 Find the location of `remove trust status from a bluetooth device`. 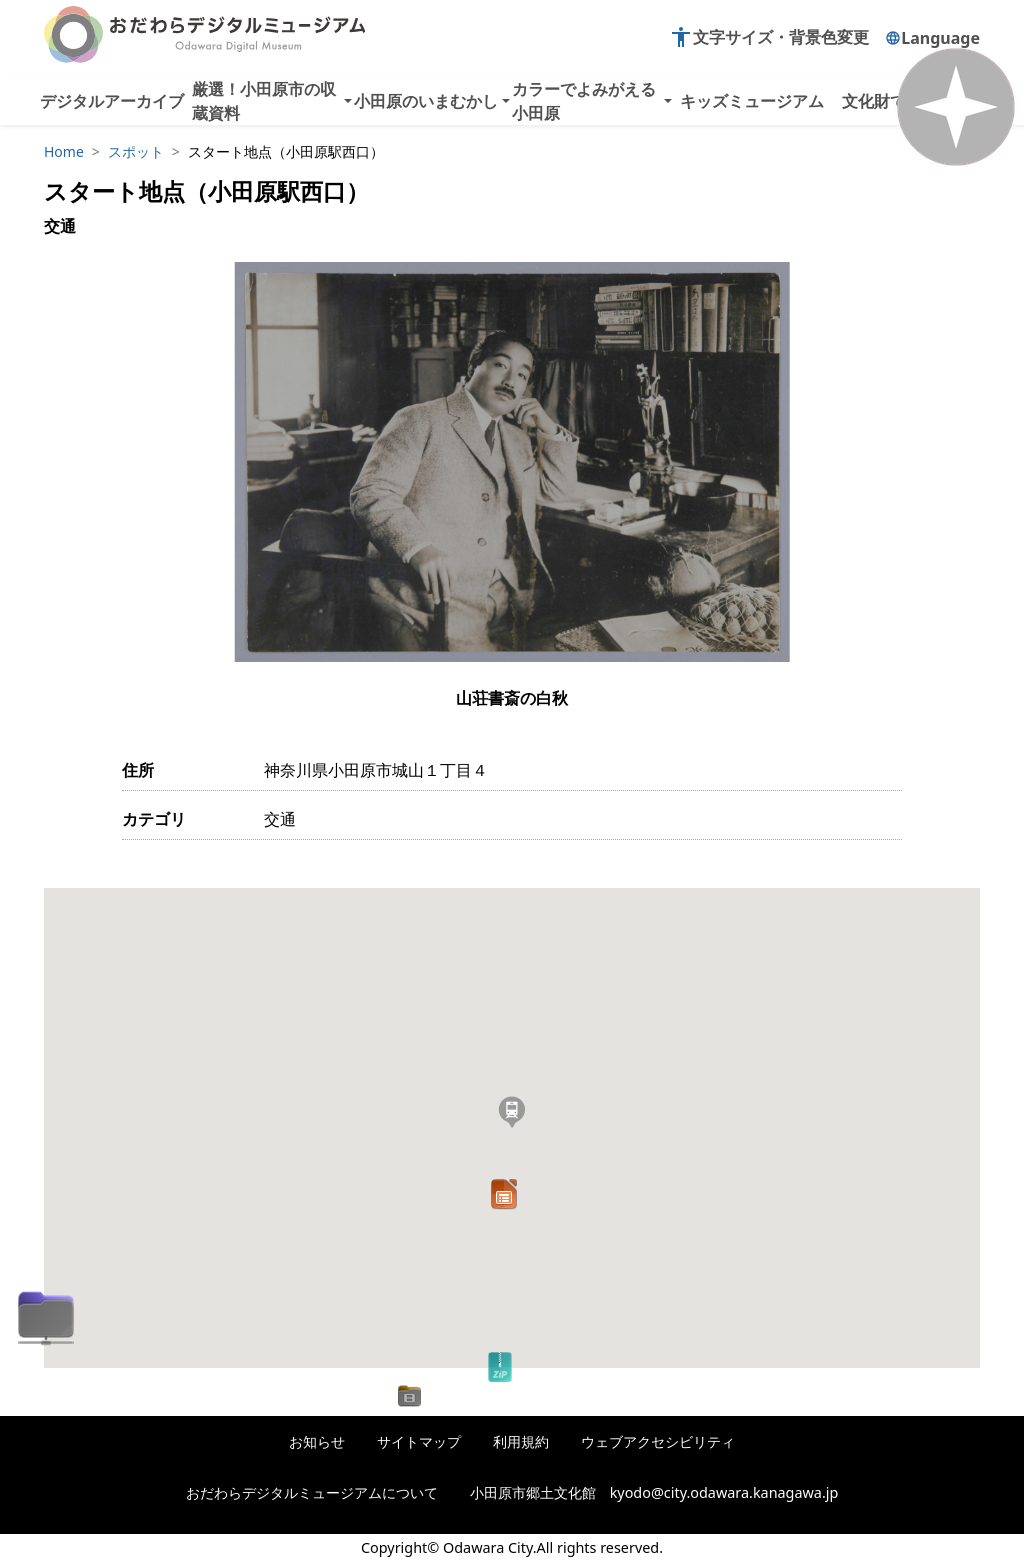

remove trust status from a bluetooth device is located at coordinates (956, 107).